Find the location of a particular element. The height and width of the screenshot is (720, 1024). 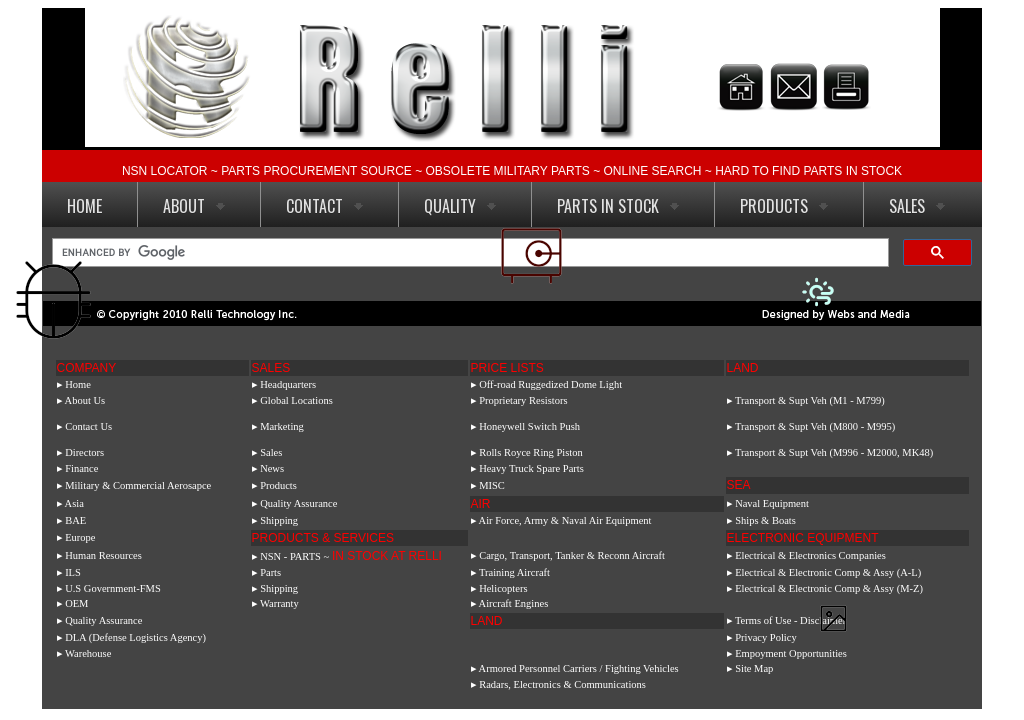

view current weather conditions is located at coordinates (818, 292).